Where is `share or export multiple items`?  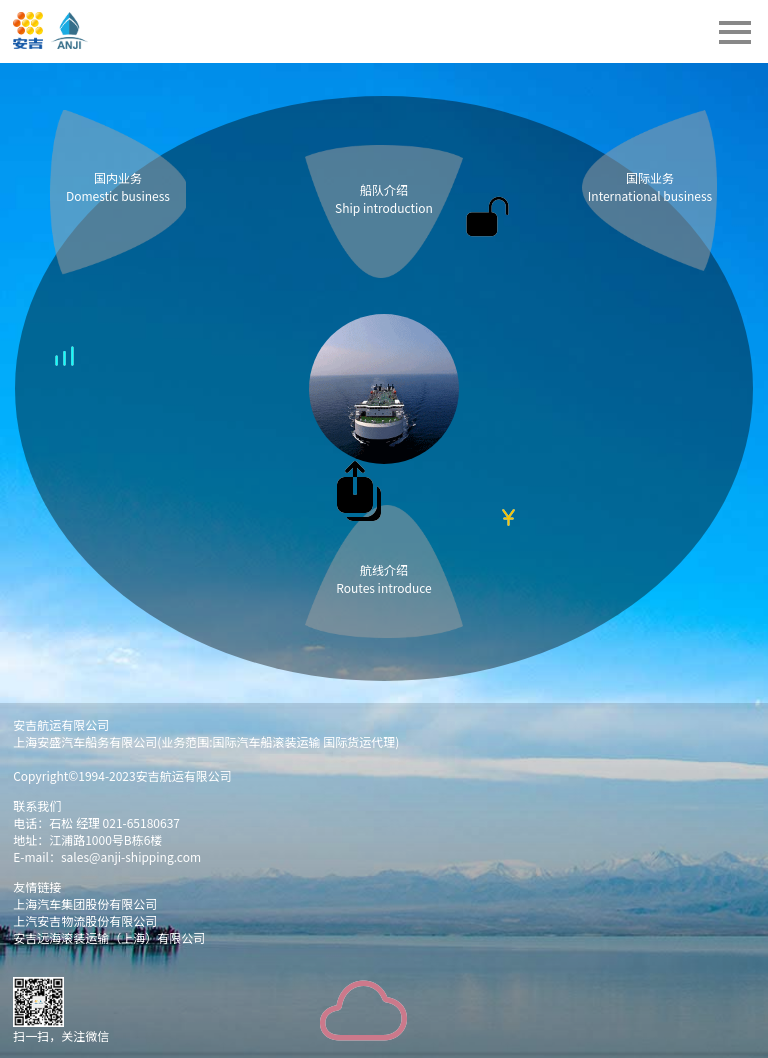 share or export multiple items is located at coordinates (359, 491).